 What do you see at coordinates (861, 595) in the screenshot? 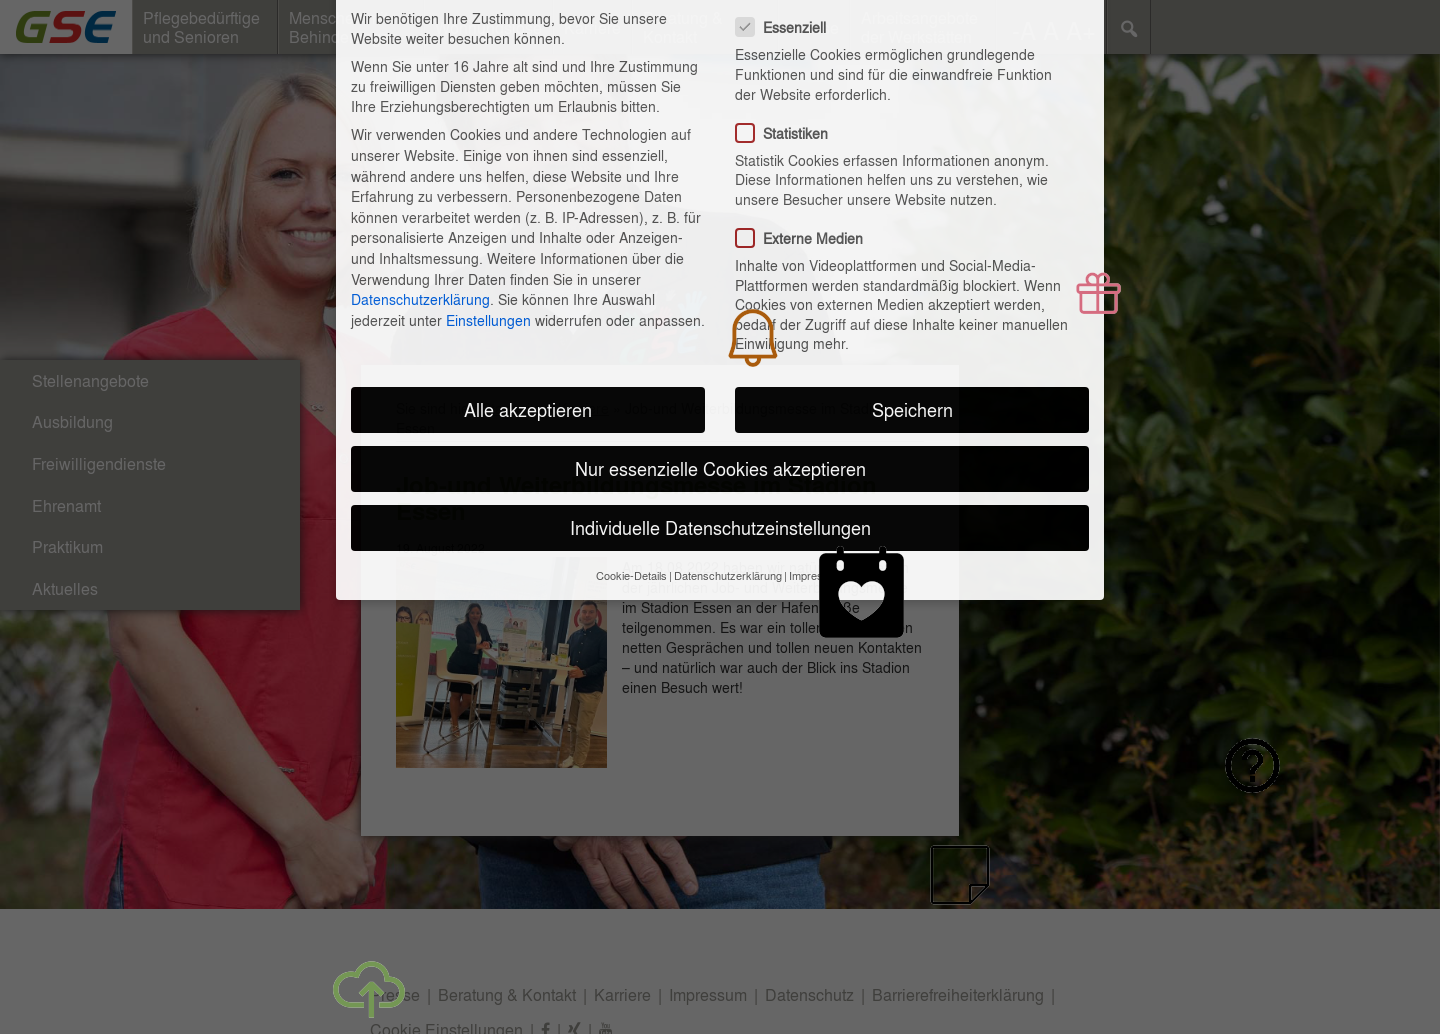
I see `view favorite or saved dates` at bounding box center [861, 595].